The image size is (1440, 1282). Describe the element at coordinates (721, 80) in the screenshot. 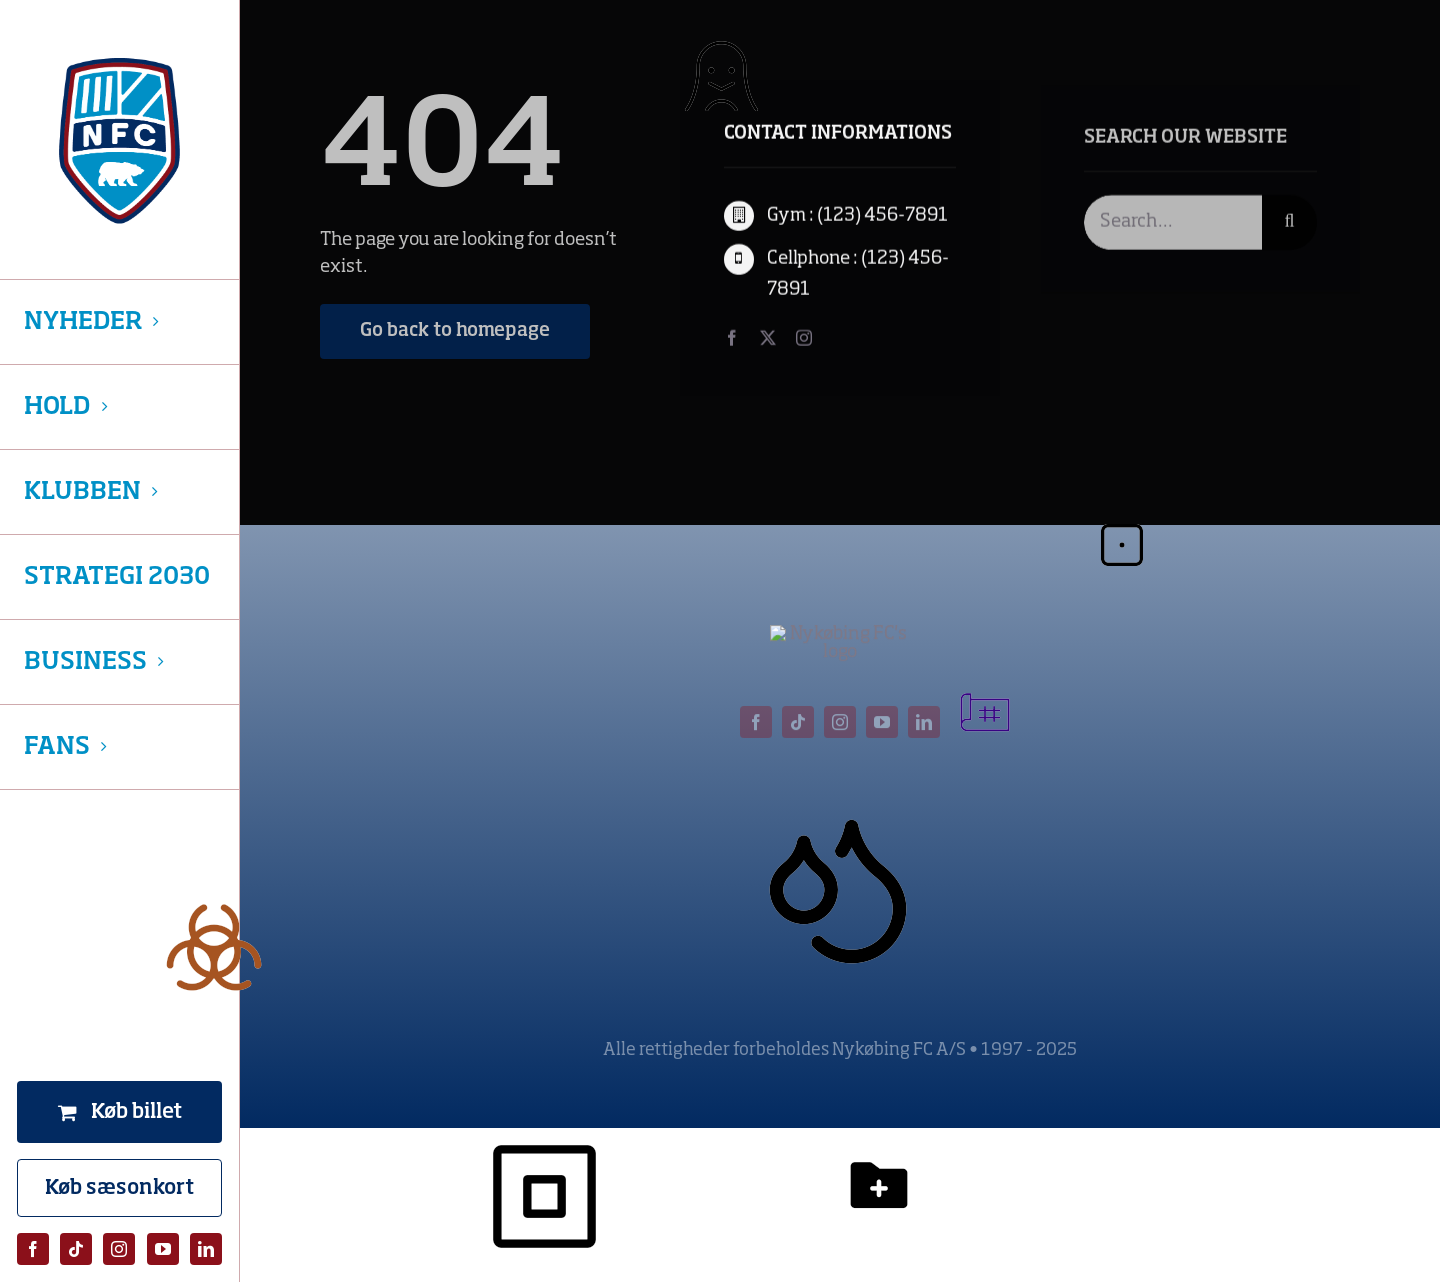

I see `indicates linux operating system compatibility` at that location.